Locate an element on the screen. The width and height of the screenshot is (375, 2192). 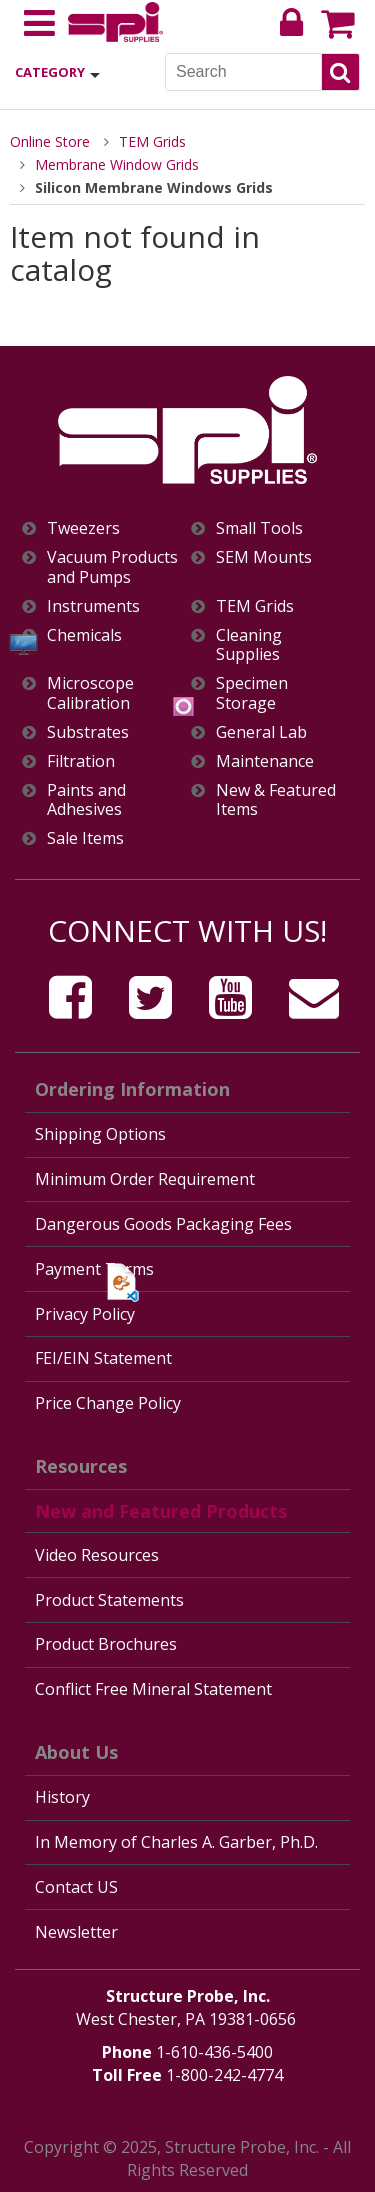
iPod shuffle device connected is located at coordinates (183, 706).